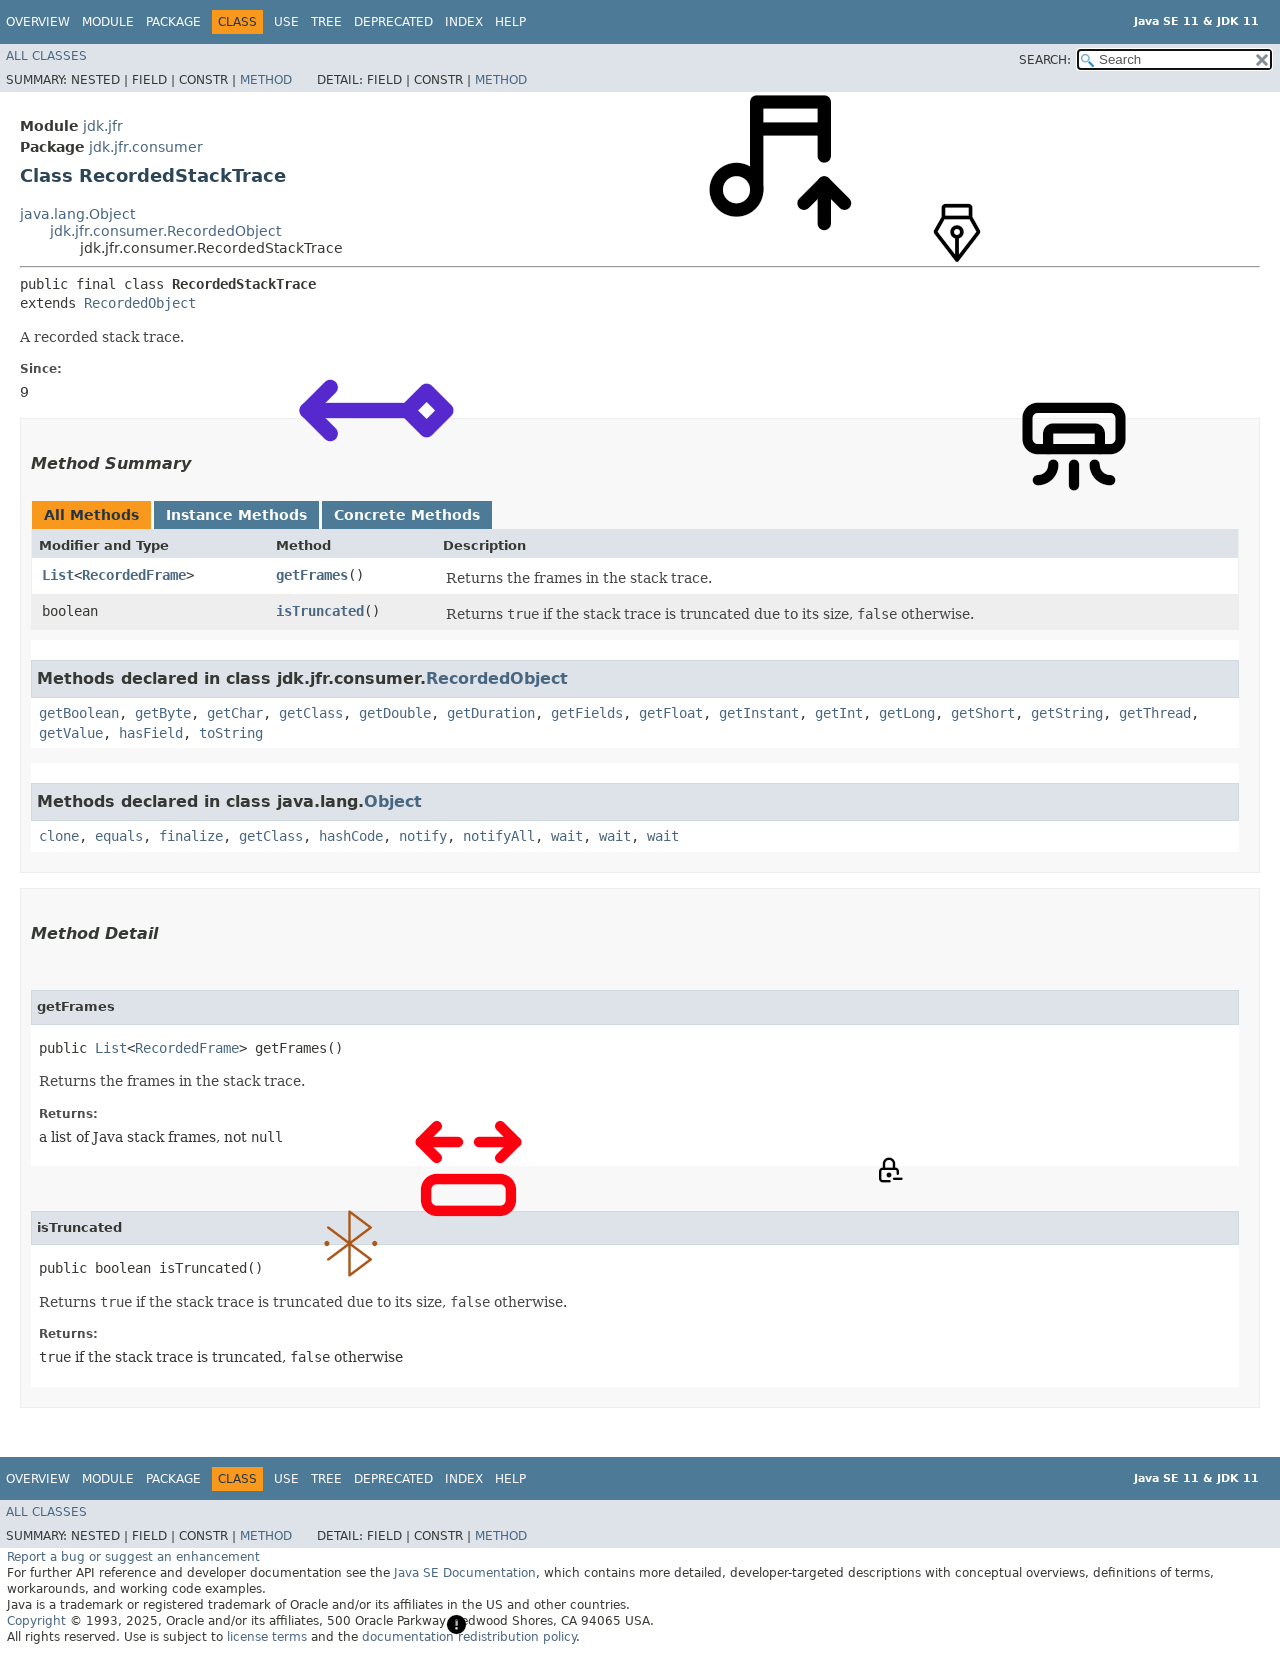 Image resolution: width=1280 pixels, height=1658 pixels. Describe the element at coordinates (349, 1243) in the screenshot. I see `indicates an active bluetooth connection` at that location.